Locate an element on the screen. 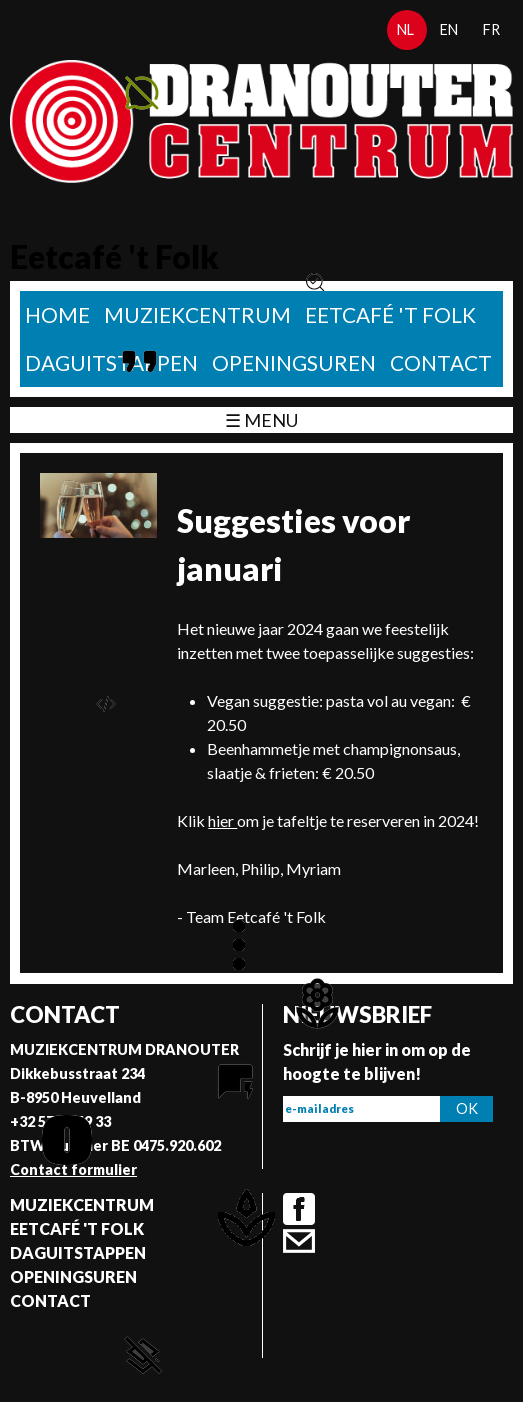 The width and height of the screenshot is (523, 1402). mute or disable chat notifications is located at coordinates (142, 93).